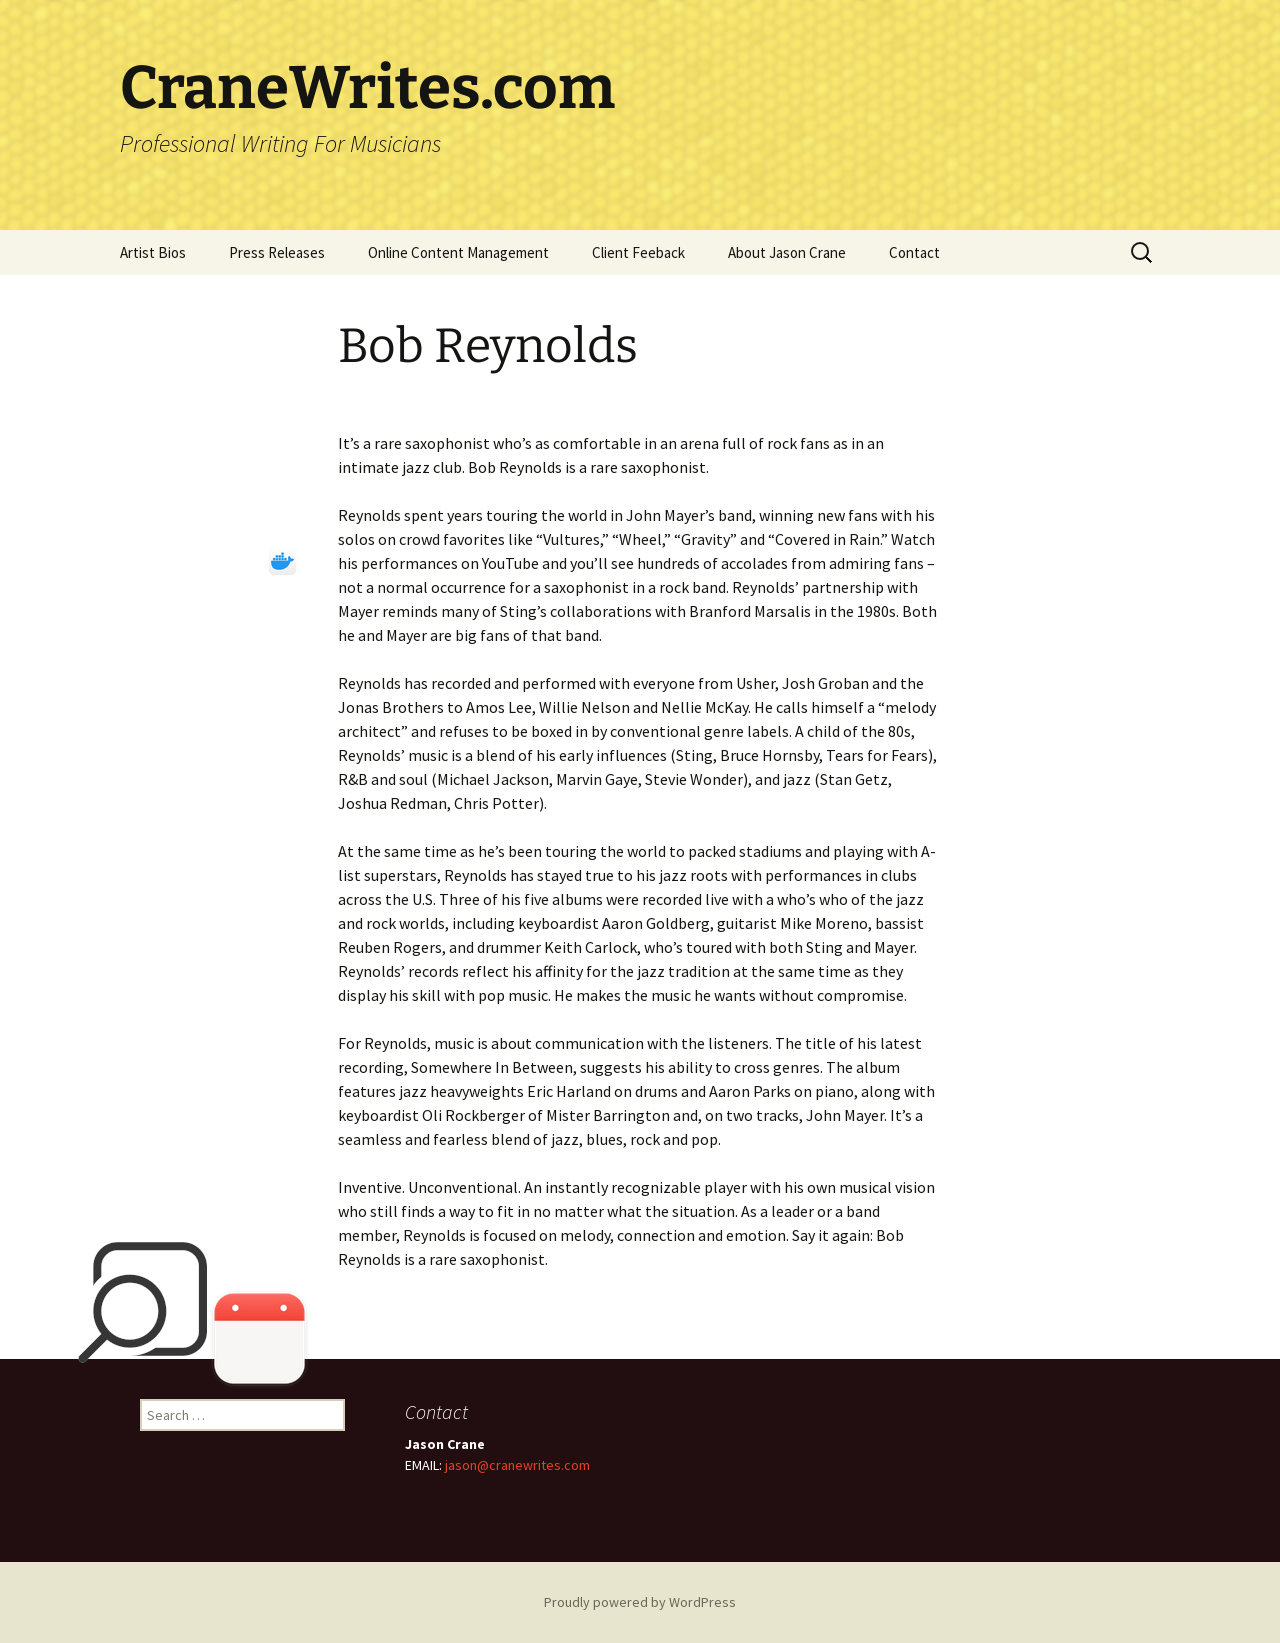 The width and height of the screenshot is (1280, 1643). What do you see at coordinates (142, 1299) in the screenshot?
I see `open image viewer application` at bounding box center [142, 1299].